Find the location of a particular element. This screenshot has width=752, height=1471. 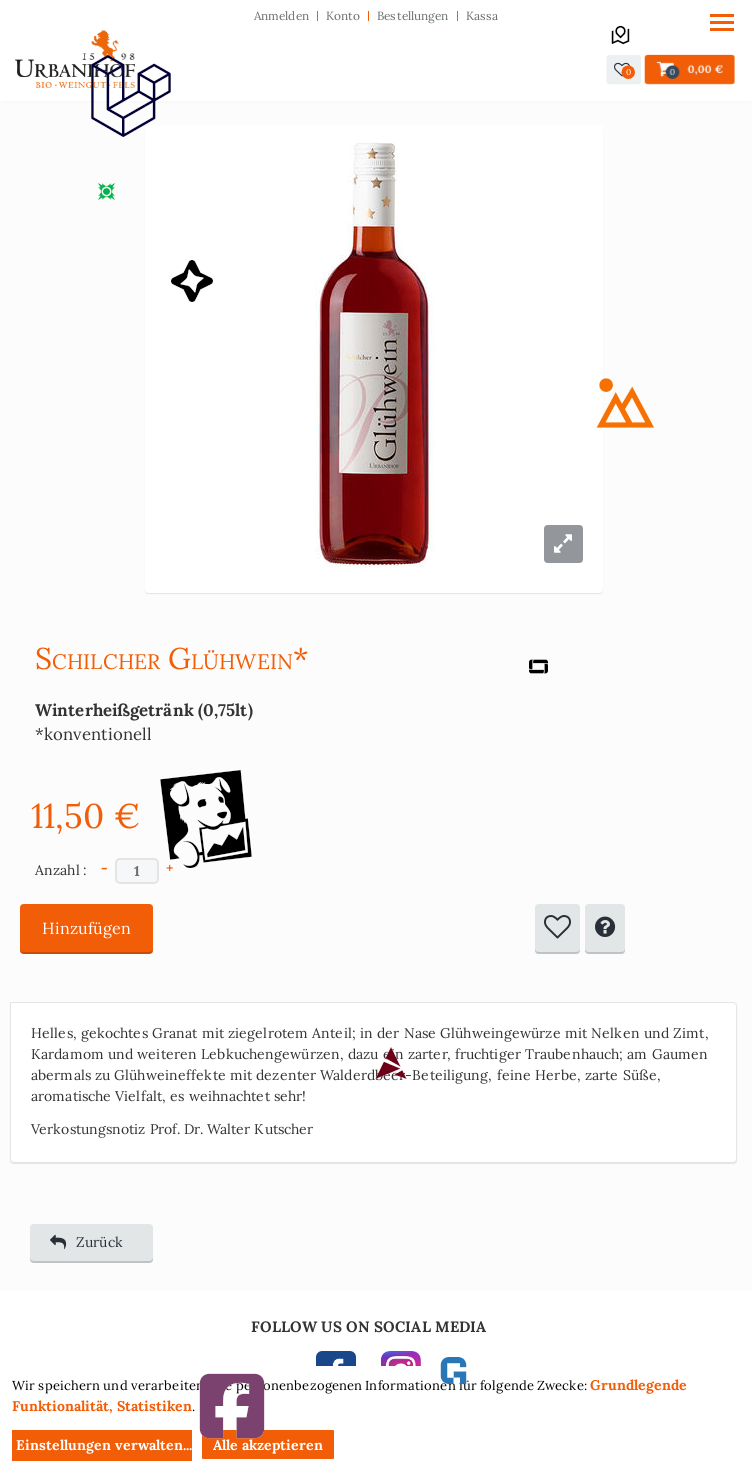

Grid.ai company logo is located at coordinates (453, 1370).